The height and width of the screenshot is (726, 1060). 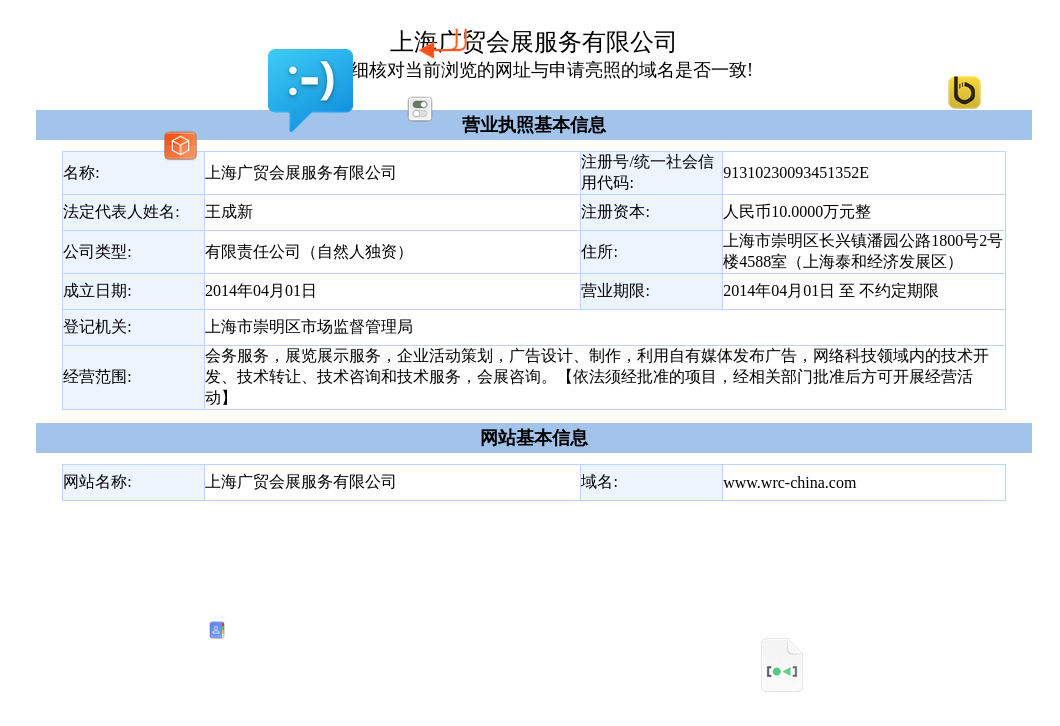 What do you see at coordinates (442, 40) in the screenshot?
I see `reply to all recipients of an email` at bounding box center [442, 40].